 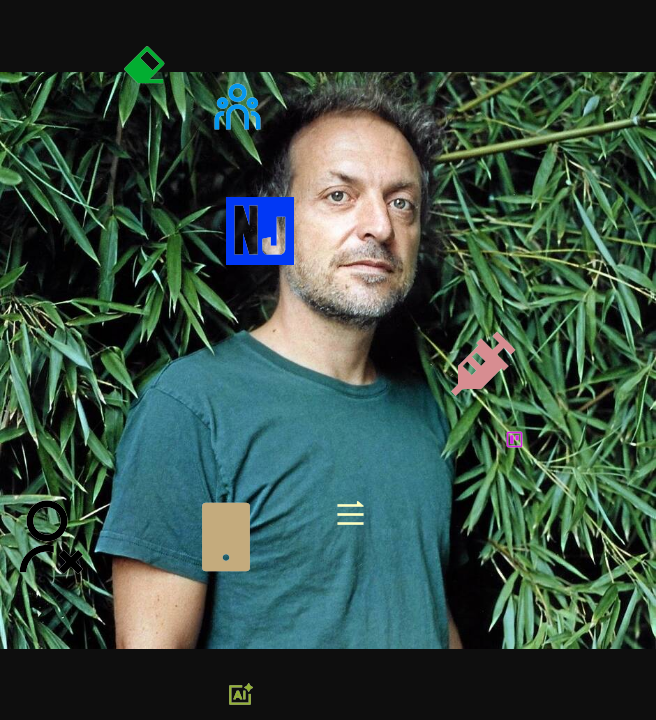 I want to click on unfollow a user, so click(x=47, y=538).